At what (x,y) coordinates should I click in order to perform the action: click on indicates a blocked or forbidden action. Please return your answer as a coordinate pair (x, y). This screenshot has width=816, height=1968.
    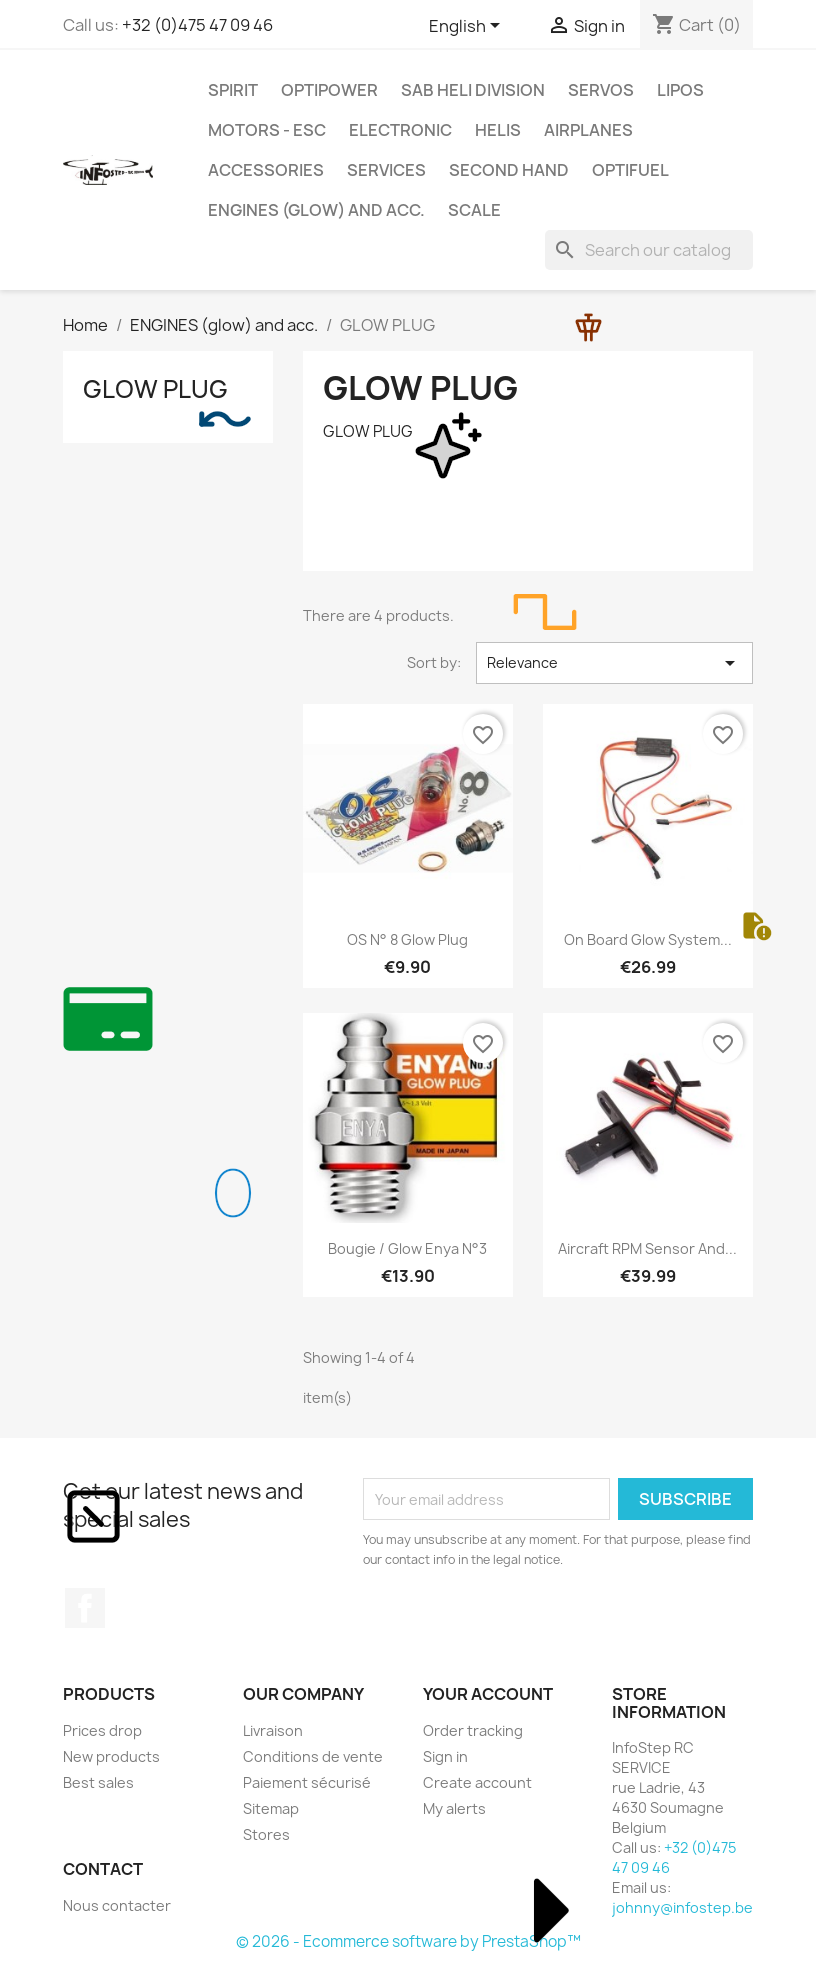
    Looking at the image, I should click on (93, 1516).